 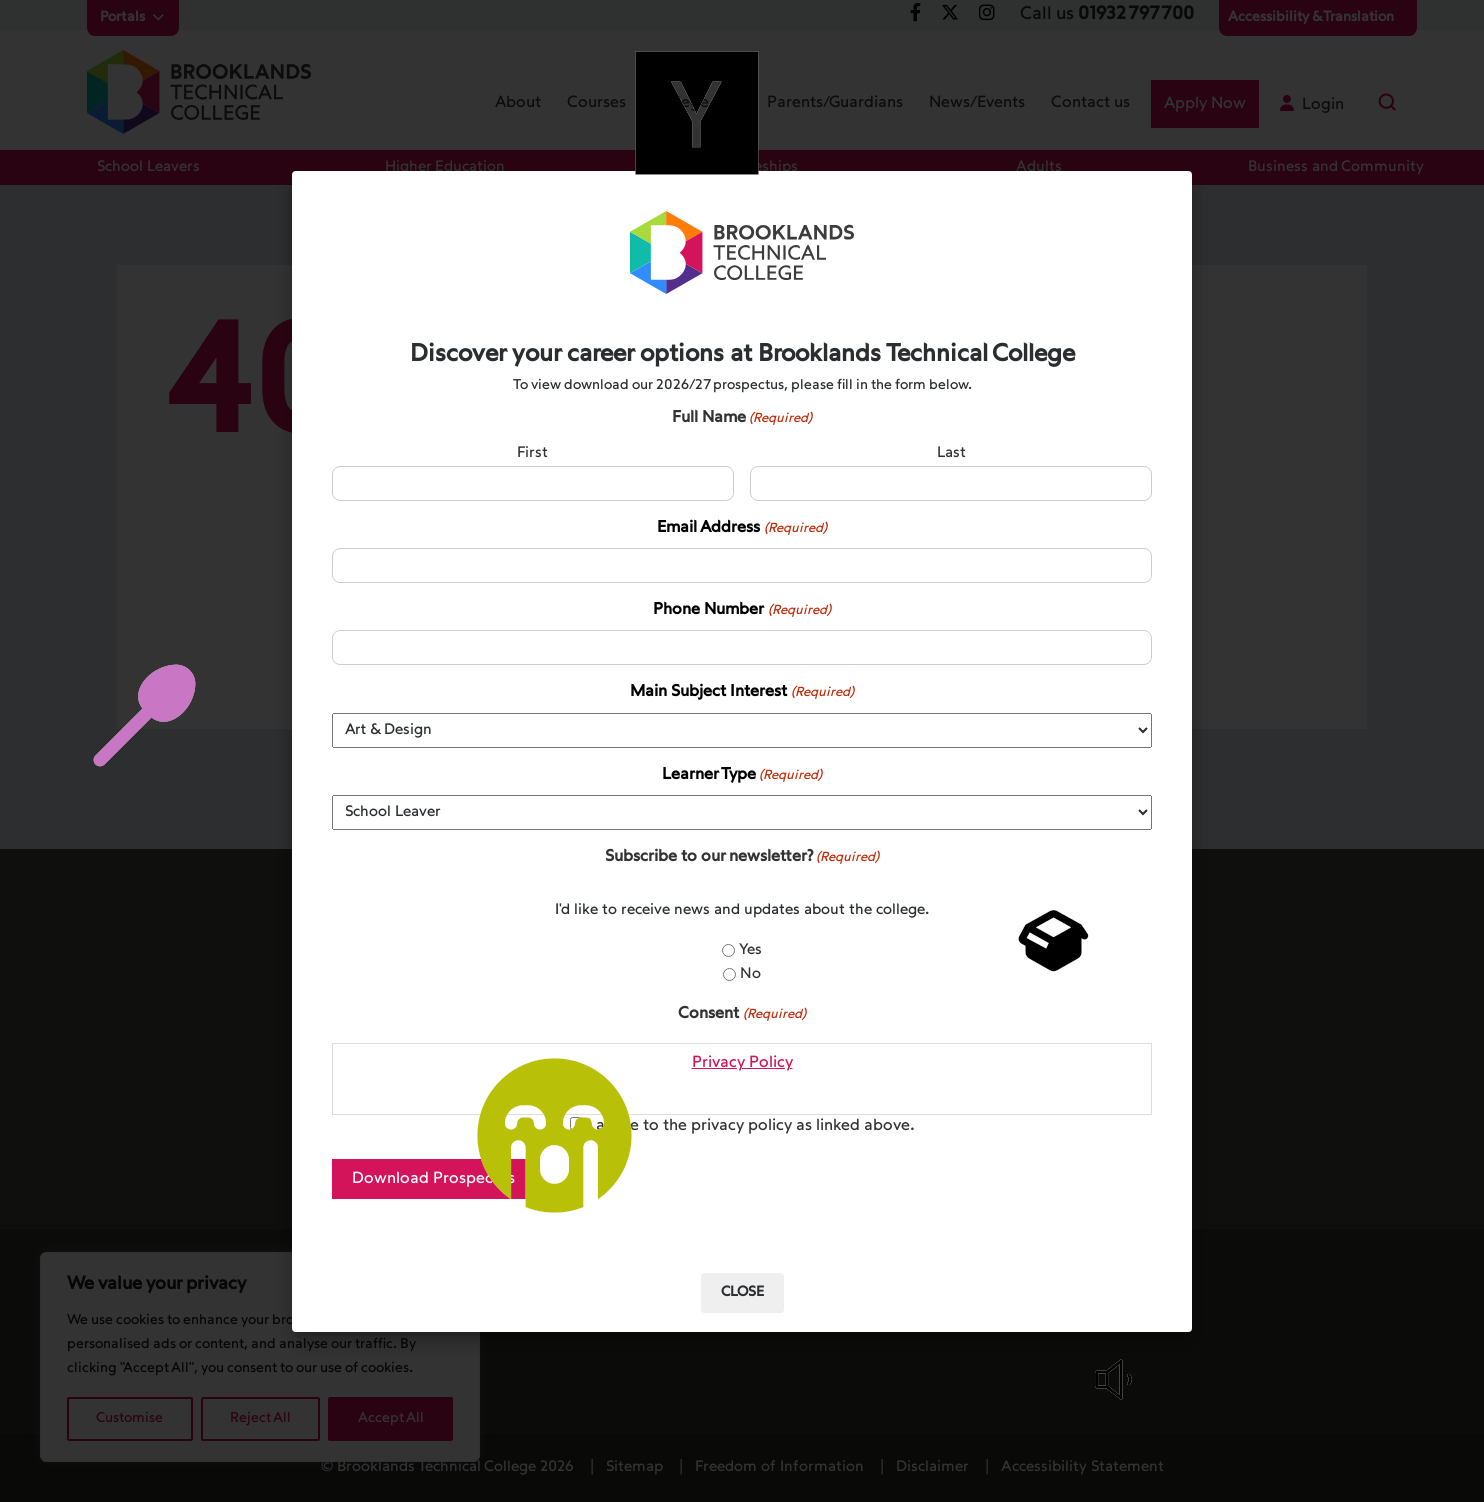 What do you see at coordinates (144, 715) in the screenshot?
I see `access food or dining options` at bounding box center [144, 715].